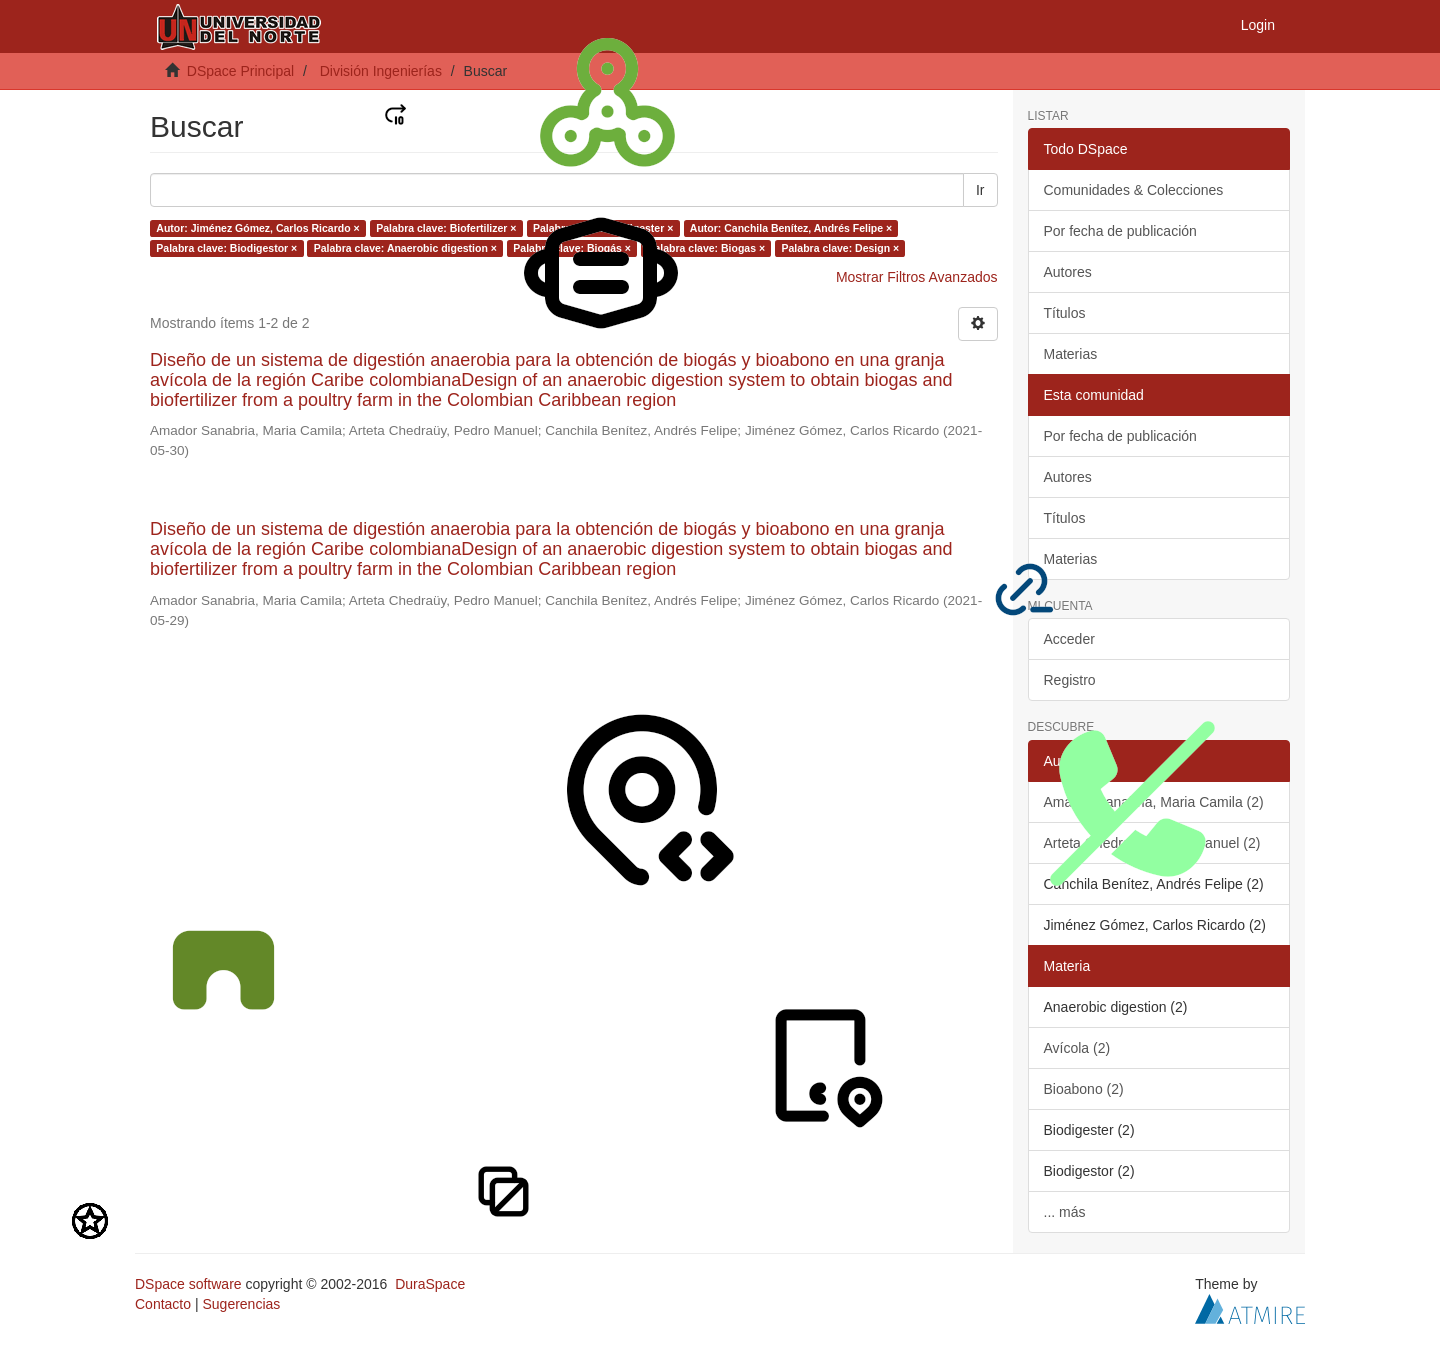 The width and height of the screenshot is (1440, 1354). Describe the element at coordinates (1021, 589) in the screenshot. I see `remove a link or hyperlink` at that location.